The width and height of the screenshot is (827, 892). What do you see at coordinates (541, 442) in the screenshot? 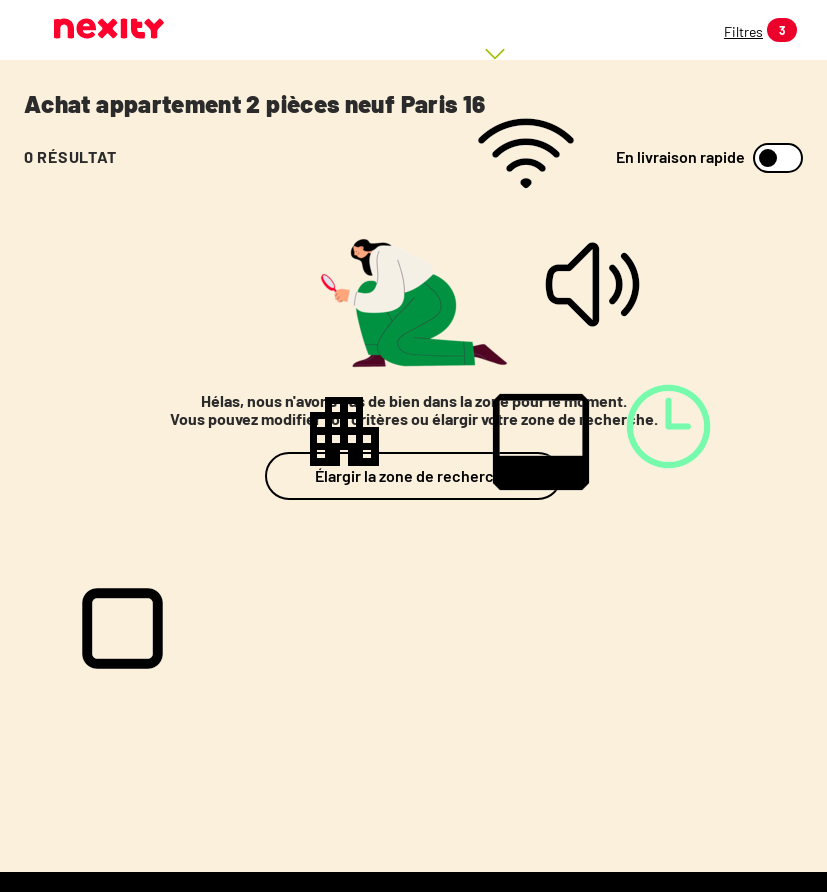
I see `toggle bottom panel visibility` at bounding box center [541, 442].